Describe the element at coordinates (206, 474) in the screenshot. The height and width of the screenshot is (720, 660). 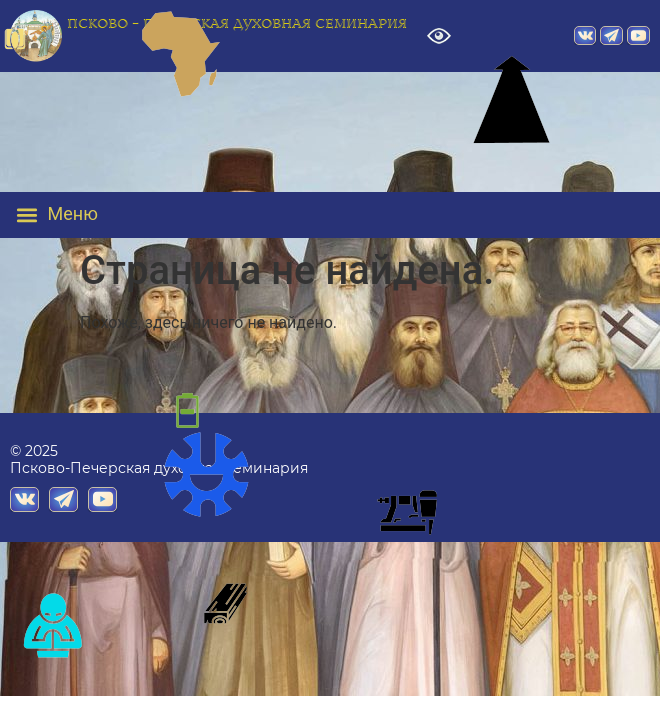
I see `decorative abstract game element or badge` at that location.